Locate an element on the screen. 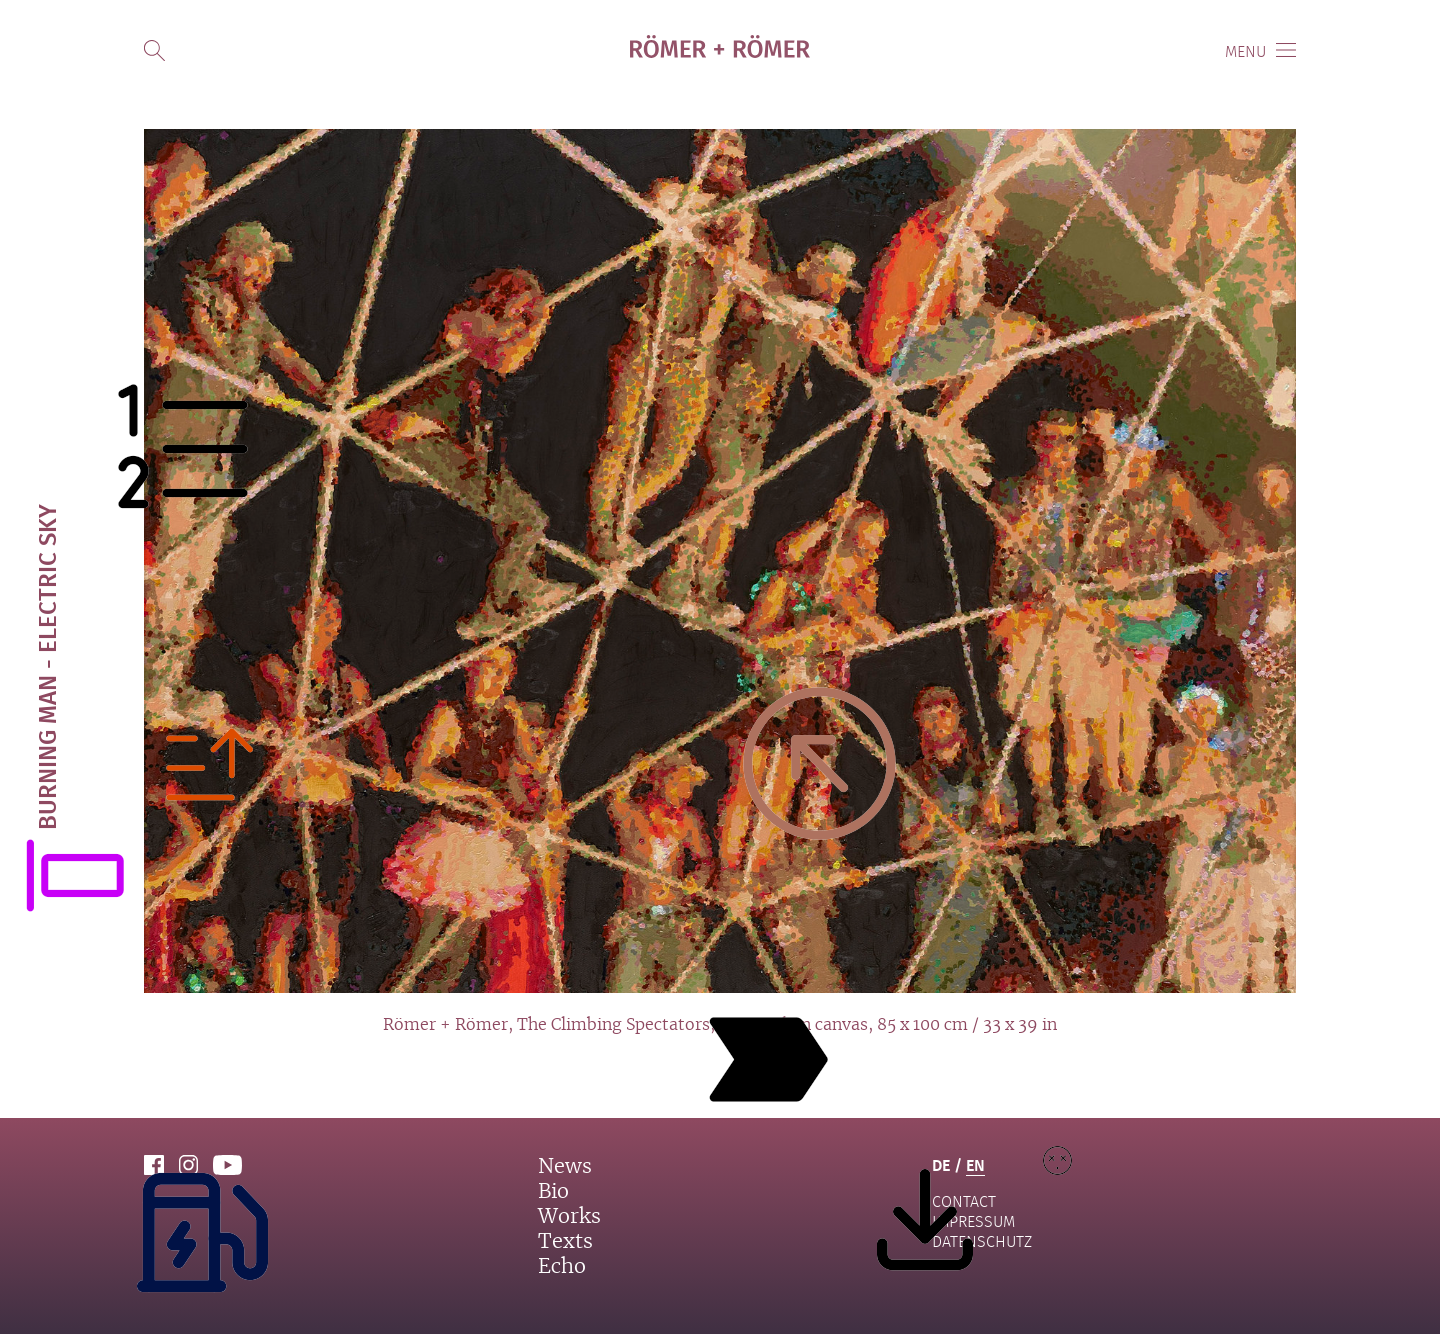 The width and height of the screenshot is (1440, 1334). navigate back to previous screen is located at coordinates (819, 763).